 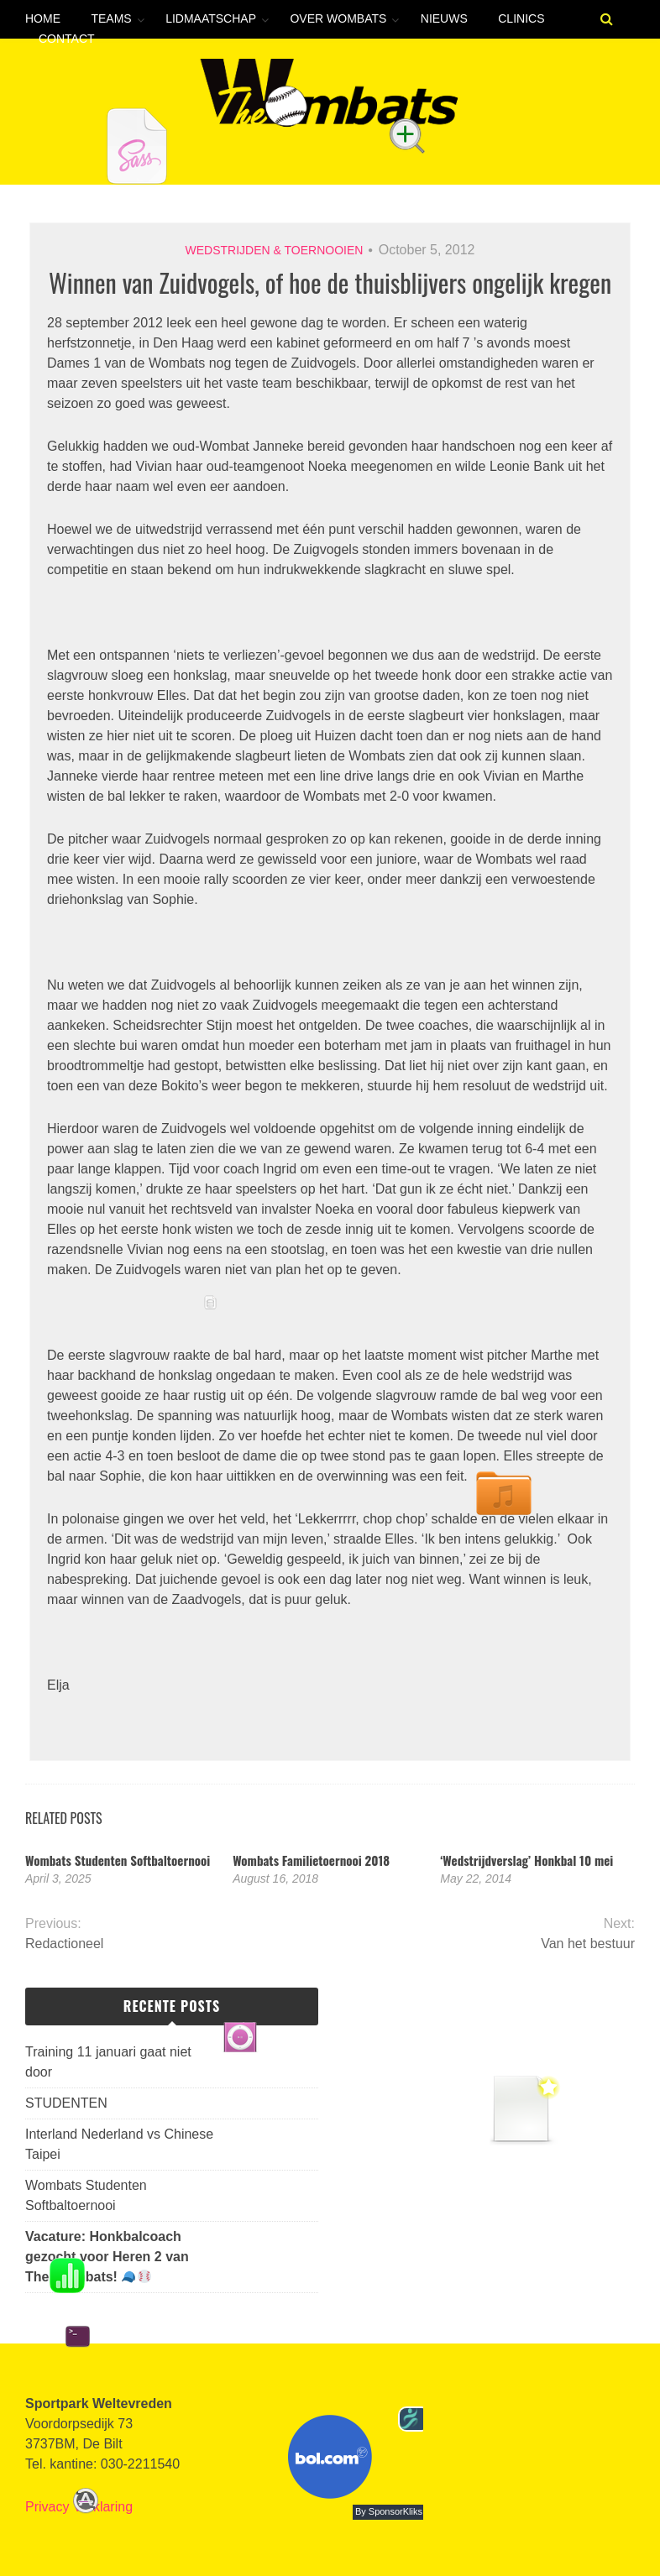 I want to click on open an sql database file, so click(x=210, y=1302).